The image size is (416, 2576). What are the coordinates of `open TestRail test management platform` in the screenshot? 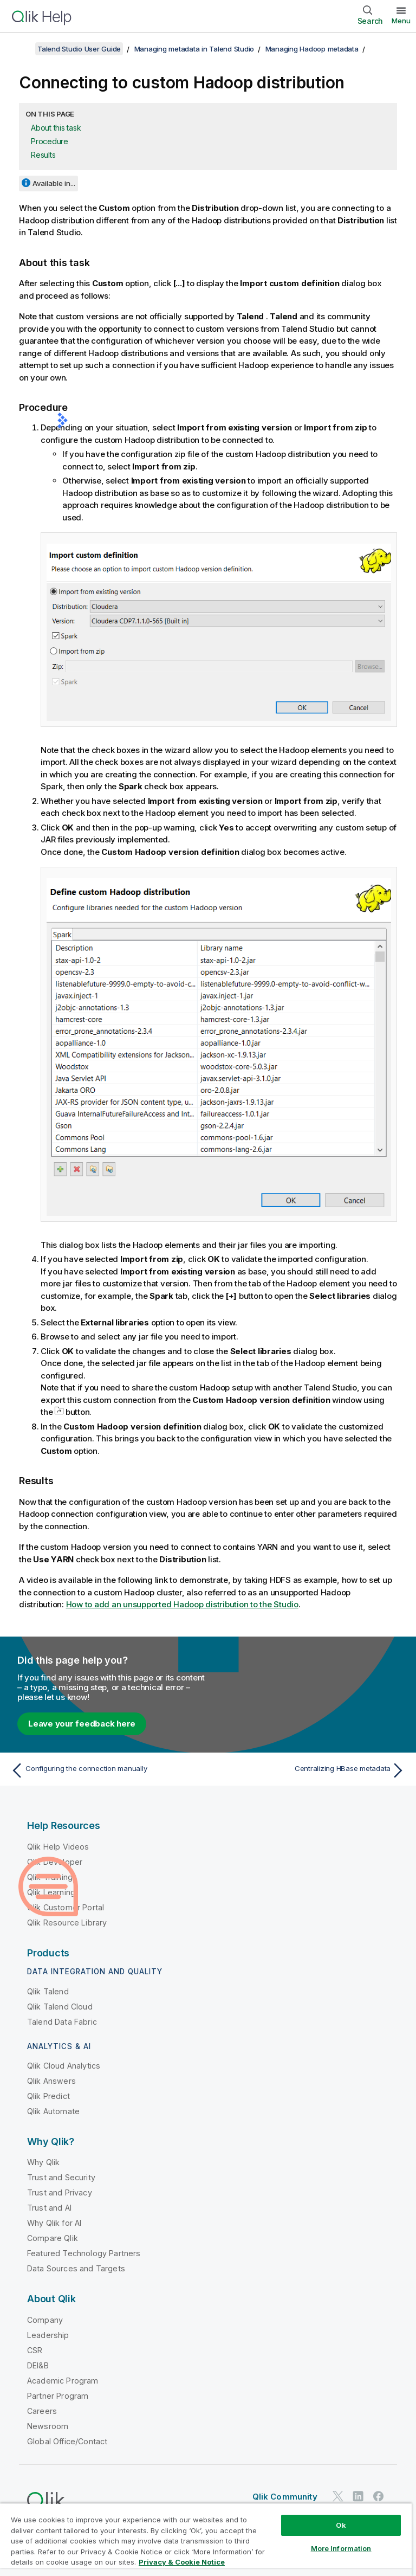 It's located at (62, 420).